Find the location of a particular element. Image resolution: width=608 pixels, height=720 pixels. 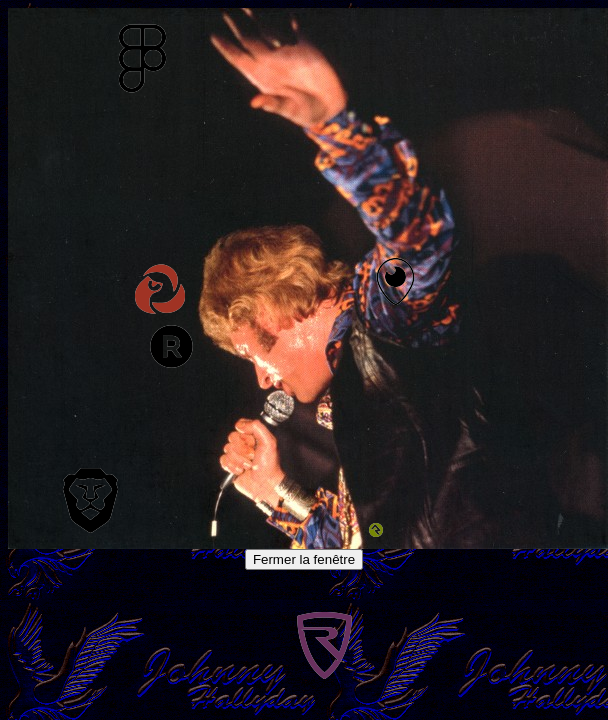

periscope app logo is located at coordinates (395, 281).